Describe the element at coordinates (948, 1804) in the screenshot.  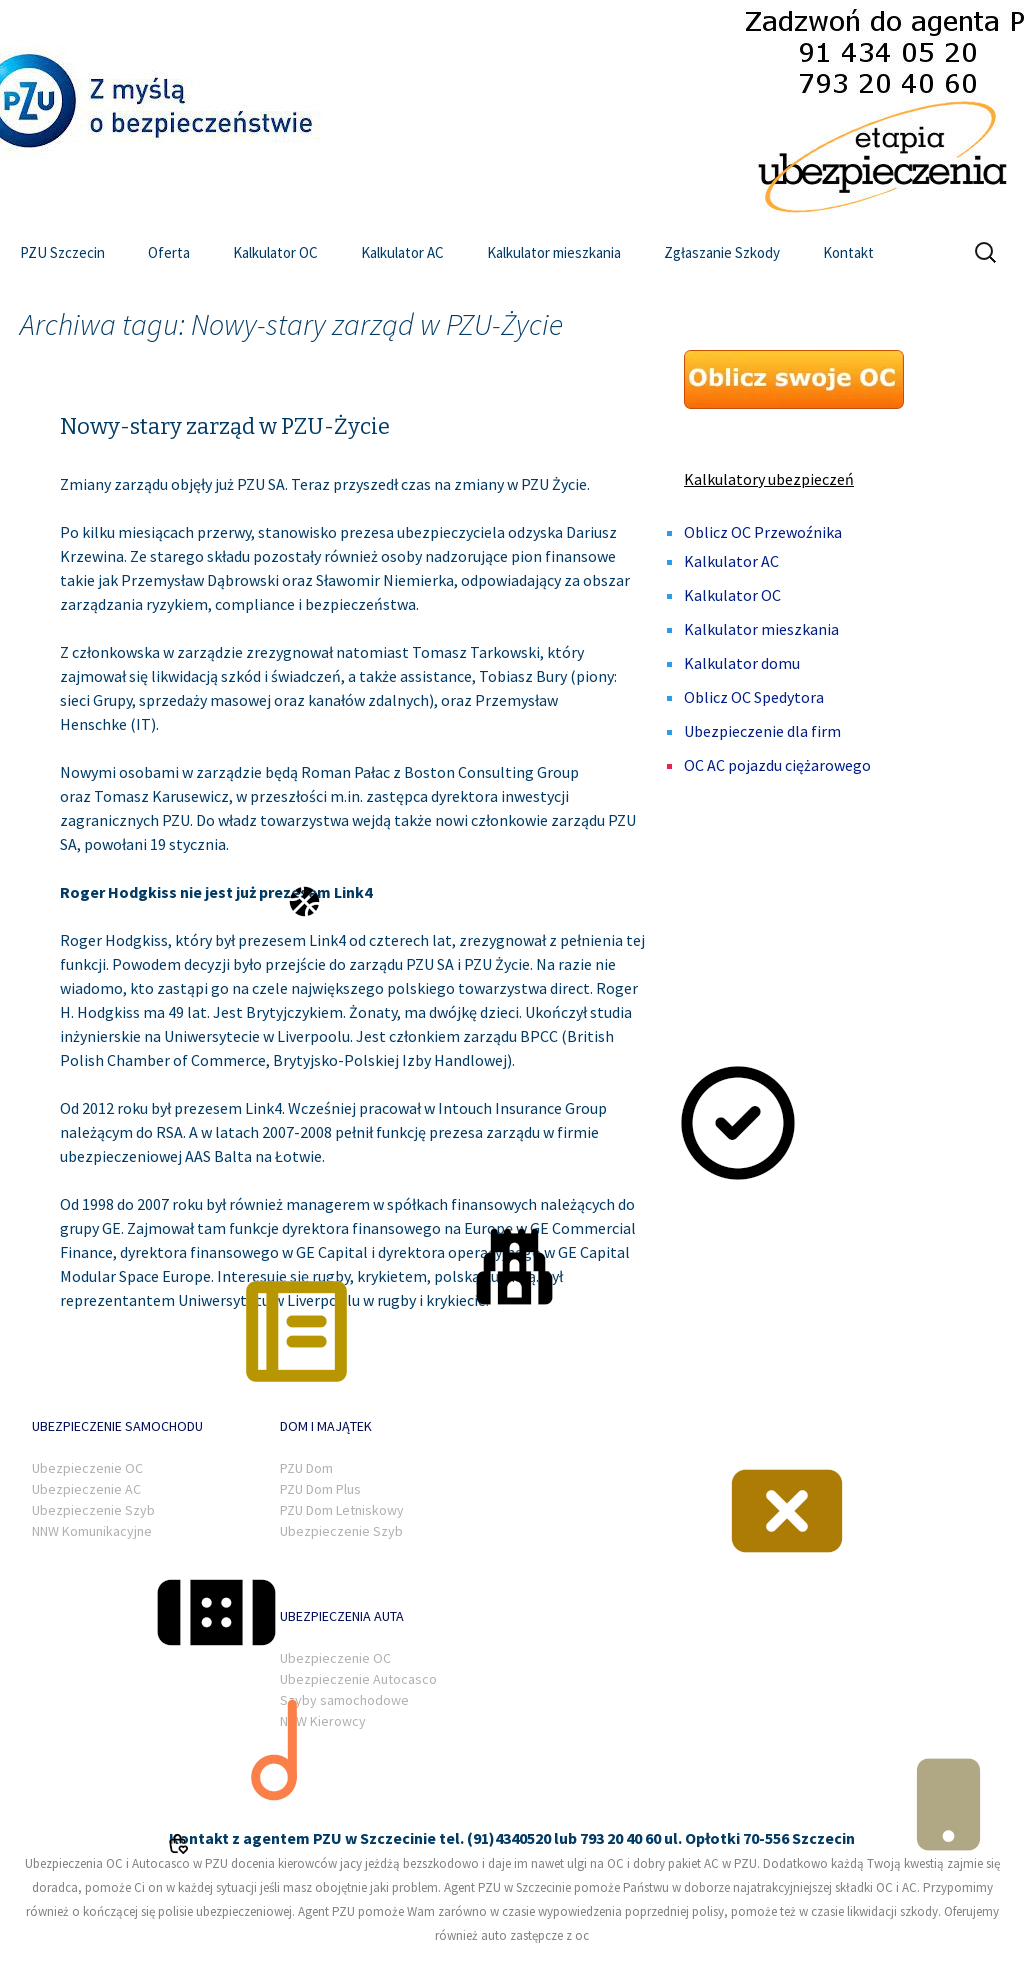
I see `indicates mobile device or smartphone` at that location.